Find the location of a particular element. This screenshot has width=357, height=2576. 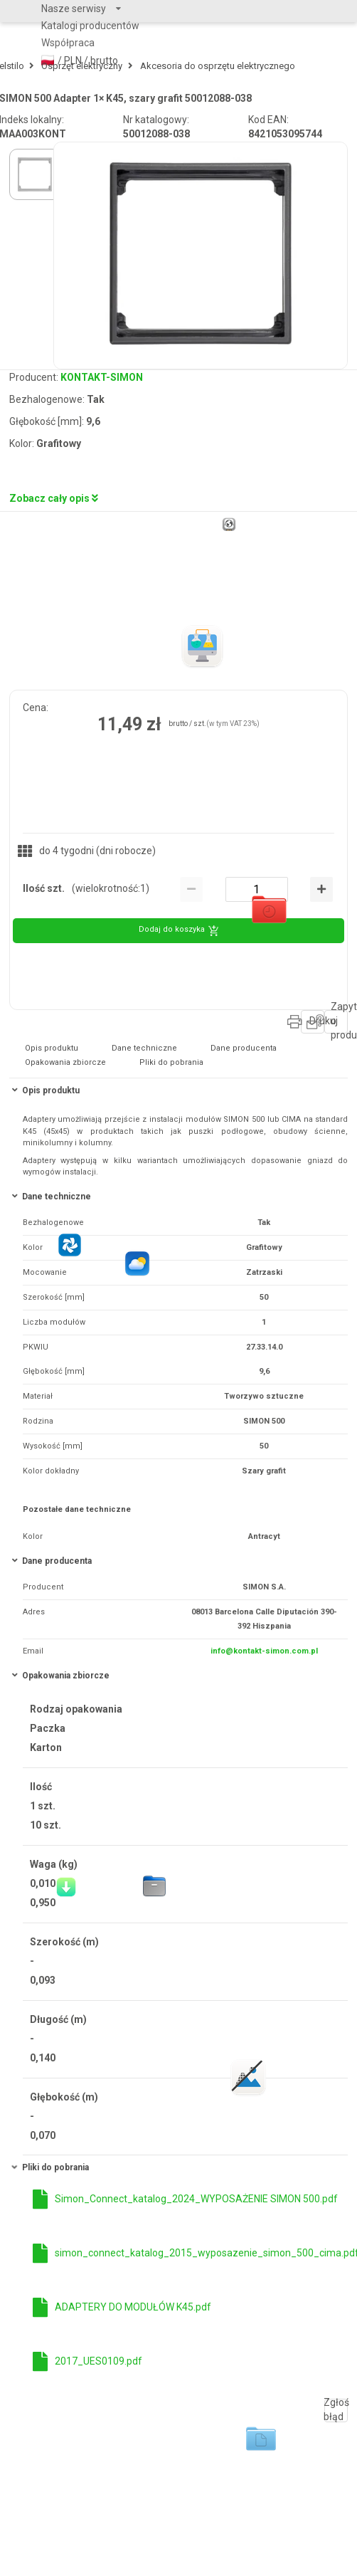

open the weather app is located at coordinates (137, 1263).